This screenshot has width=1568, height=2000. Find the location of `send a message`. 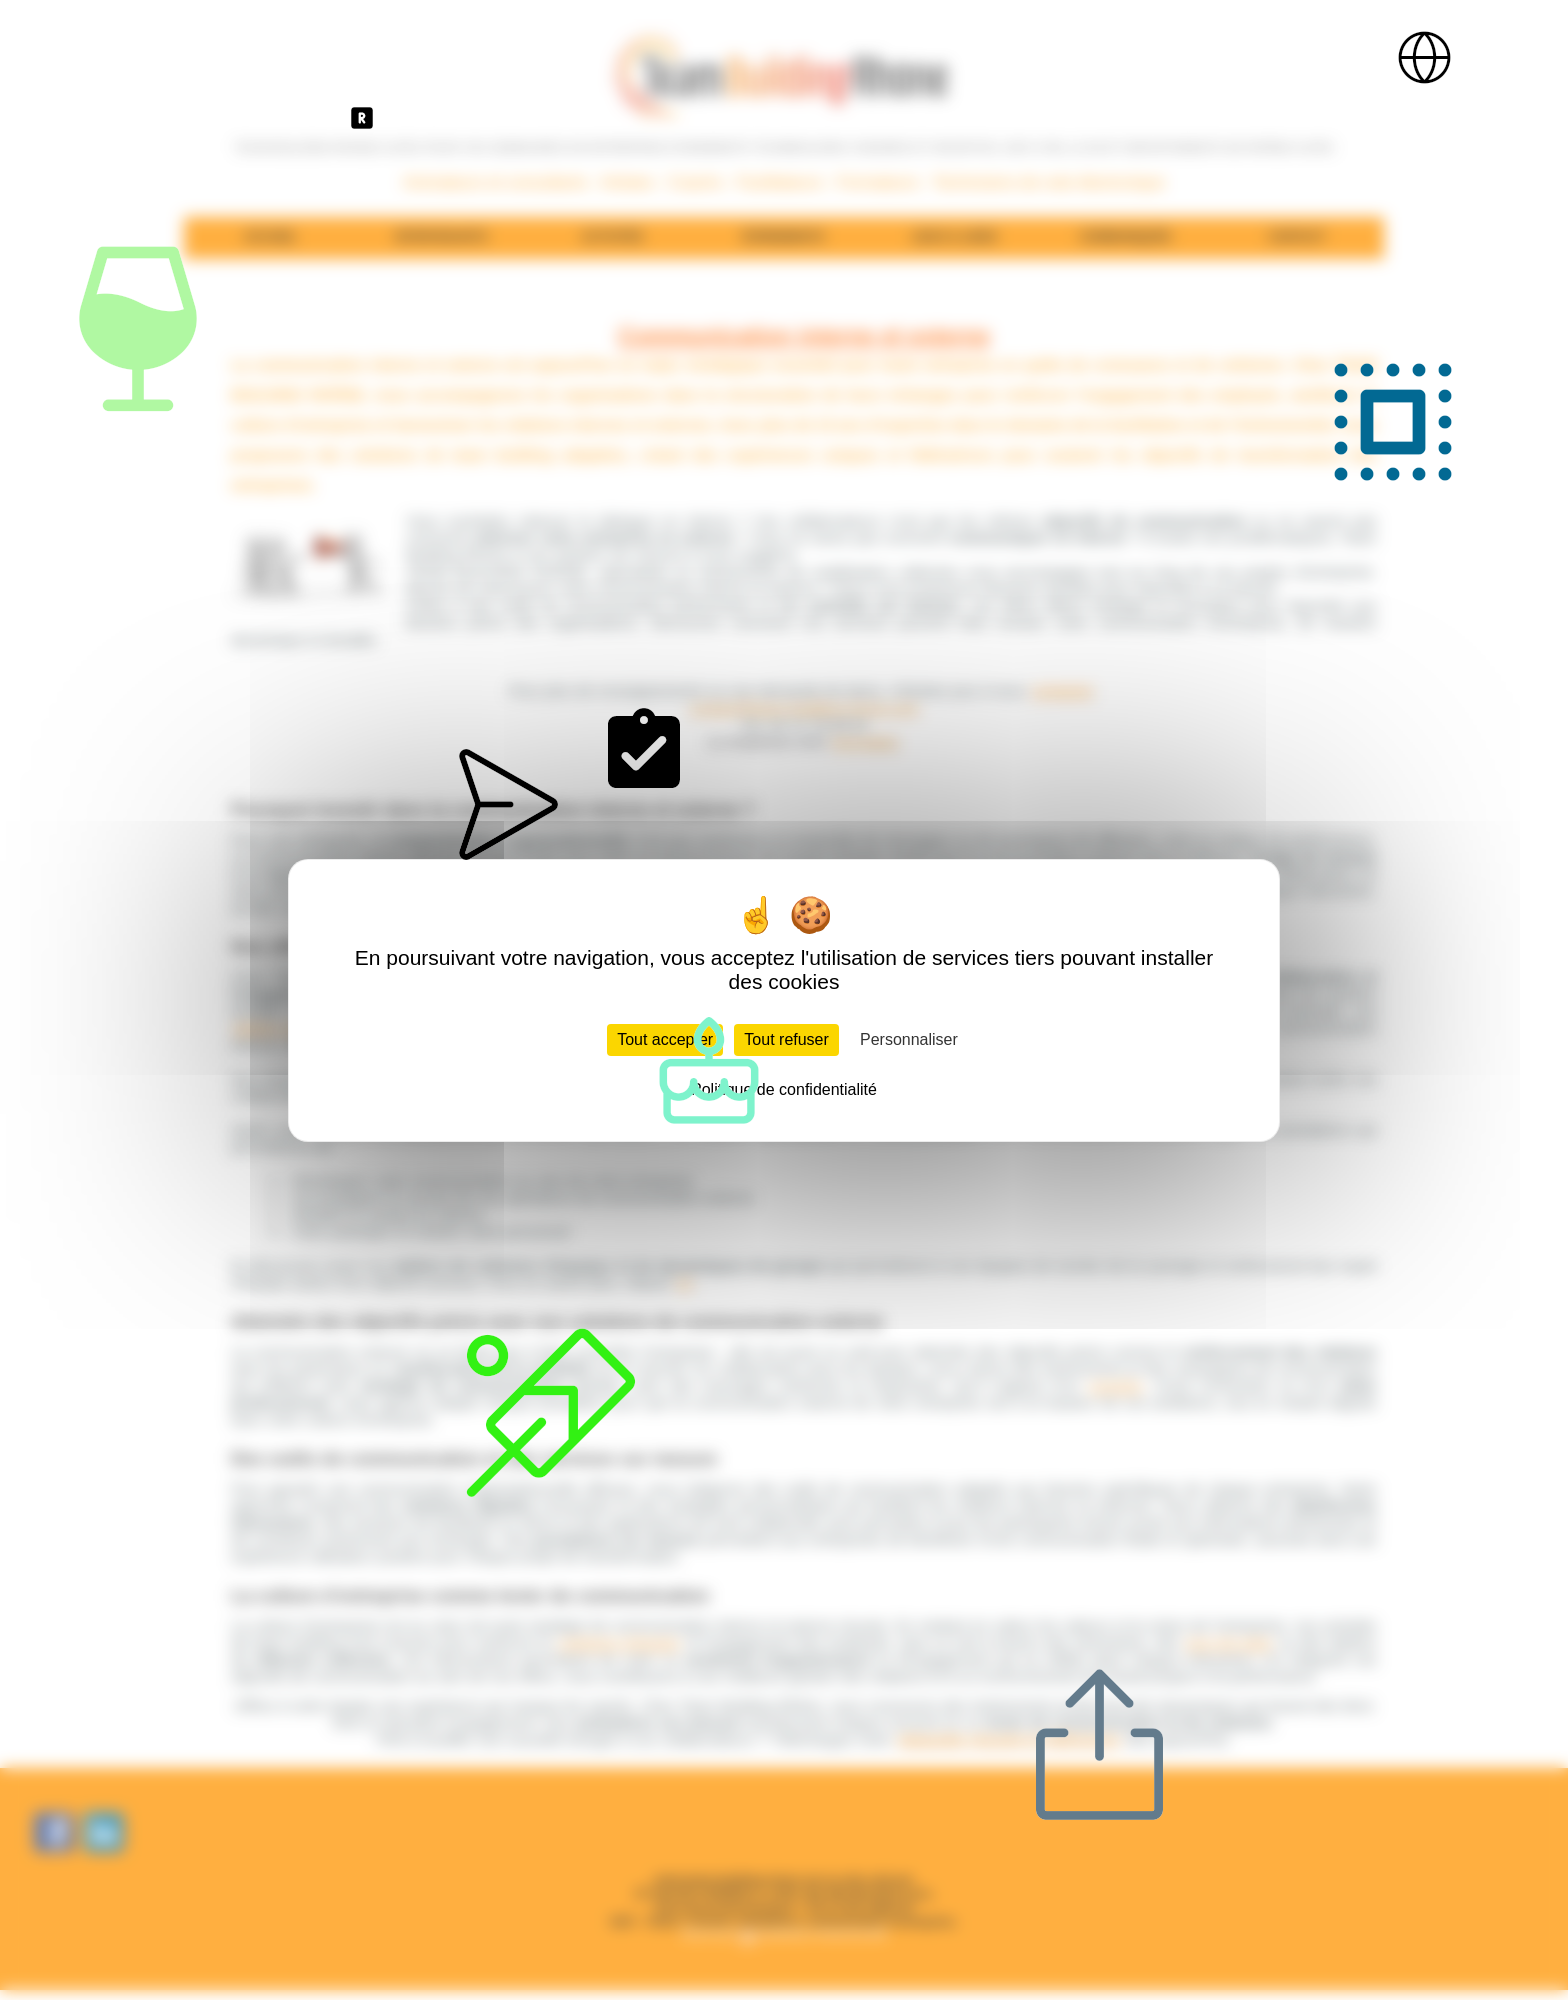

send a message is located at coordinates (502, 804).